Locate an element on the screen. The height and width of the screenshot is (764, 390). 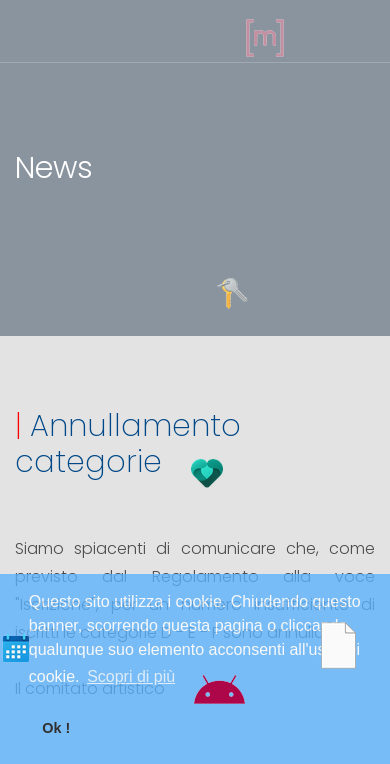
open the calendar app is located at coordinates (16, 649).